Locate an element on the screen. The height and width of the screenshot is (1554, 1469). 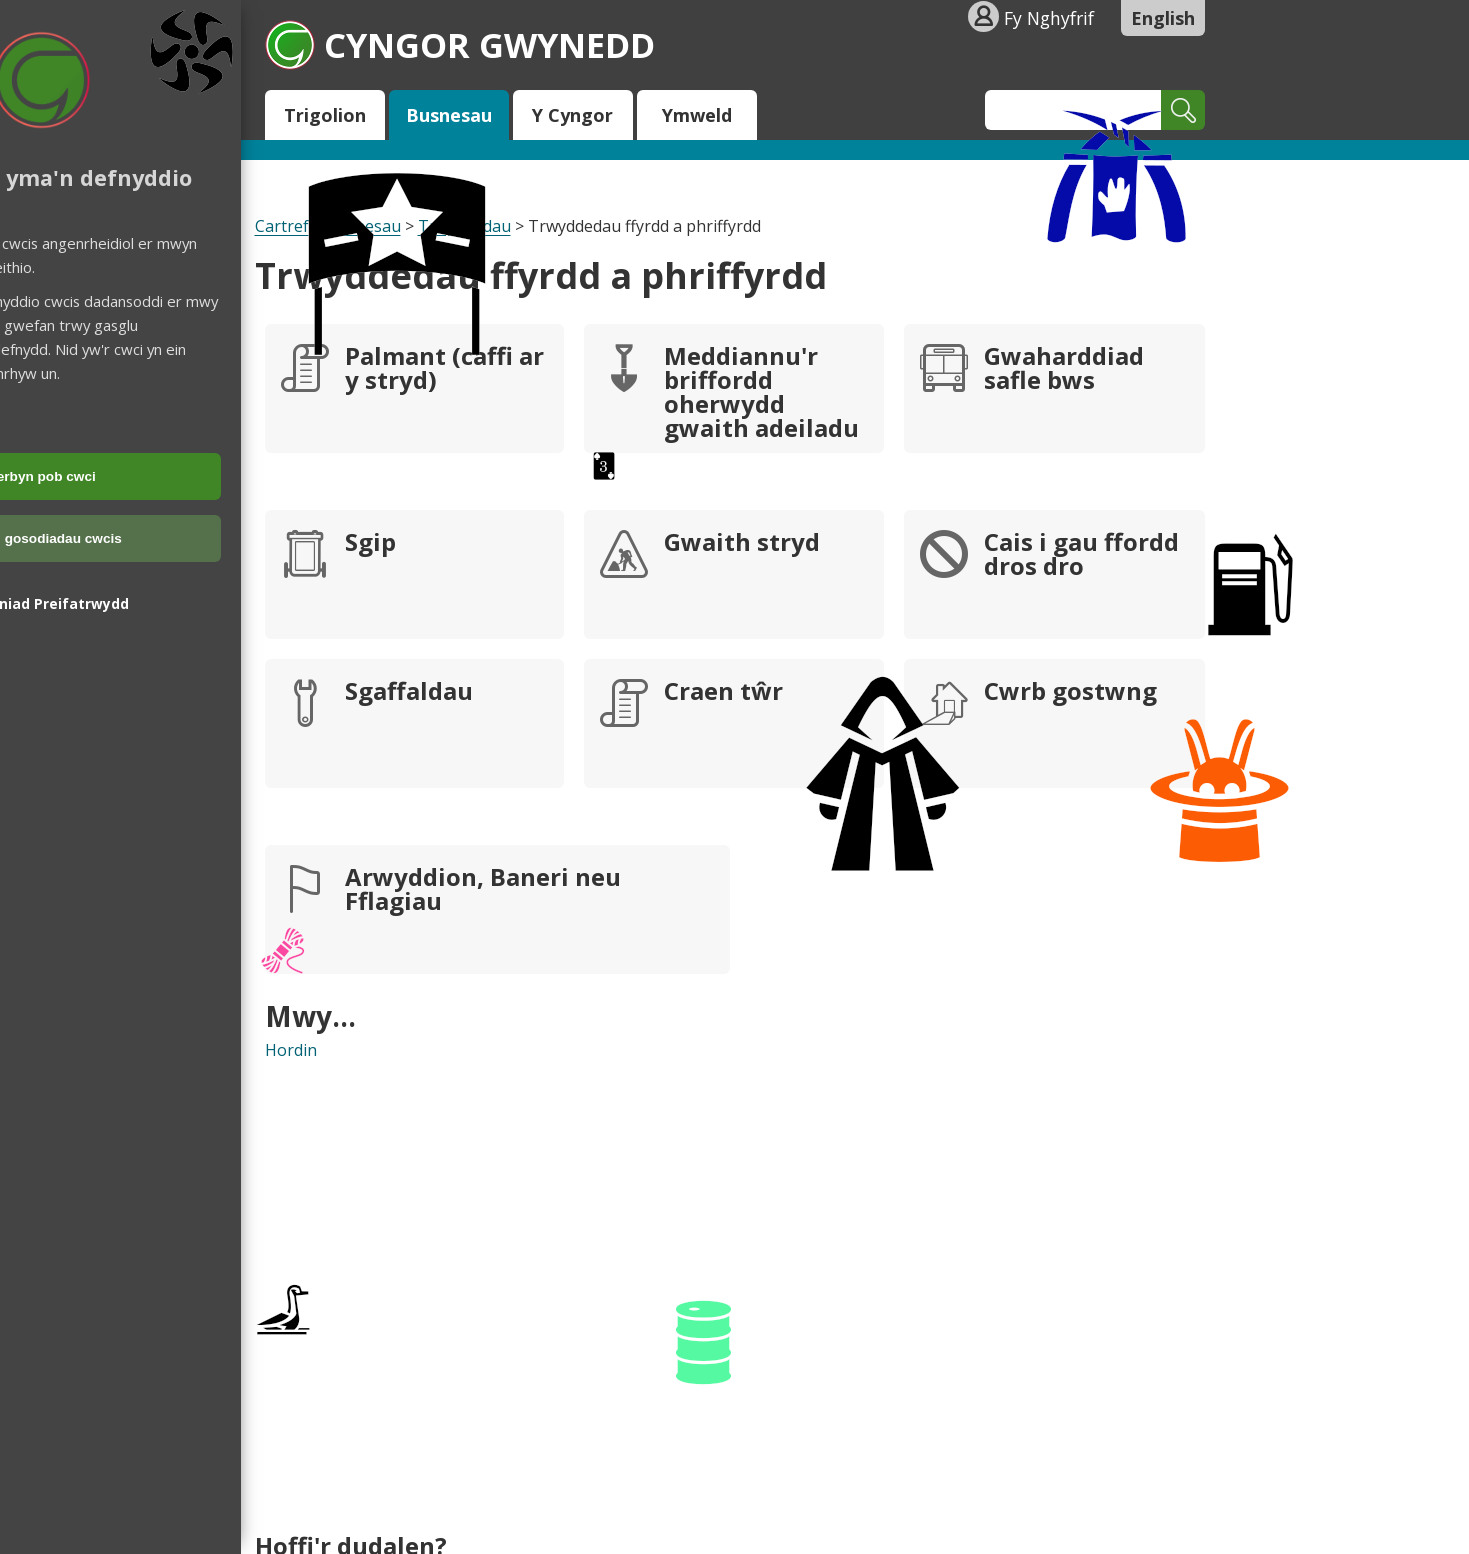
crafting or knitting category in a game is located at coordinates (282, 950).